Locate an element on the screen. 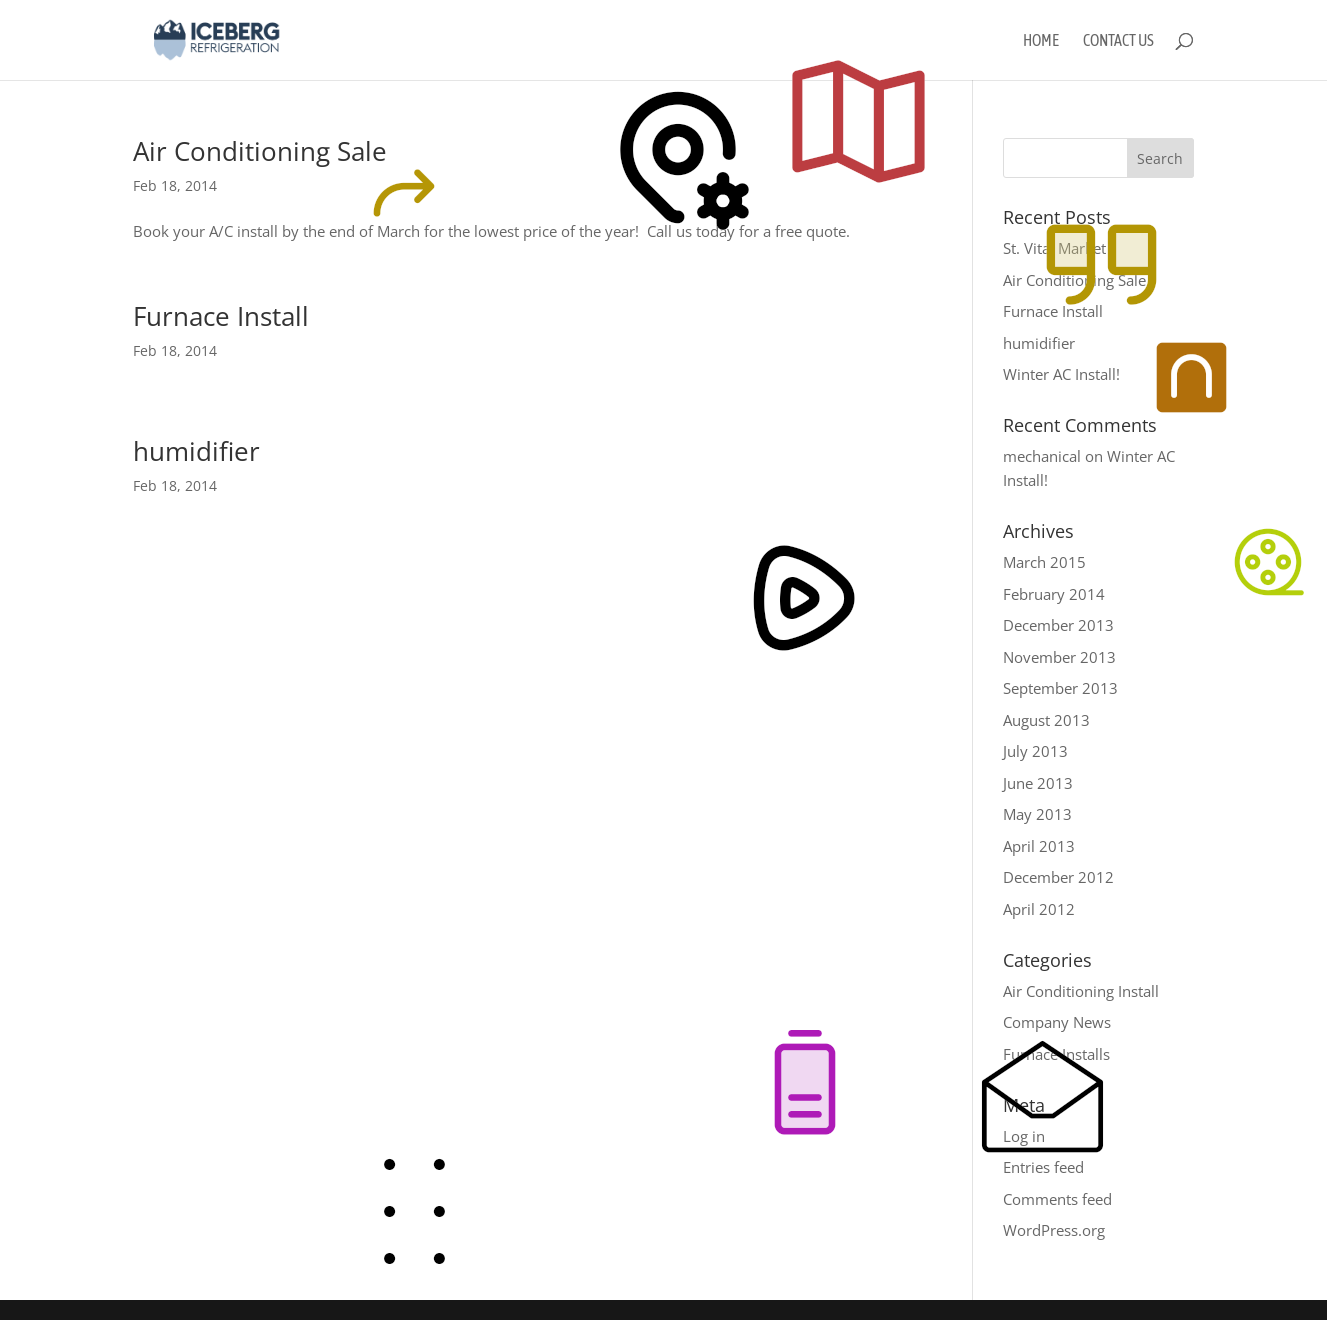  open map view is located at coordinates (858, 121).